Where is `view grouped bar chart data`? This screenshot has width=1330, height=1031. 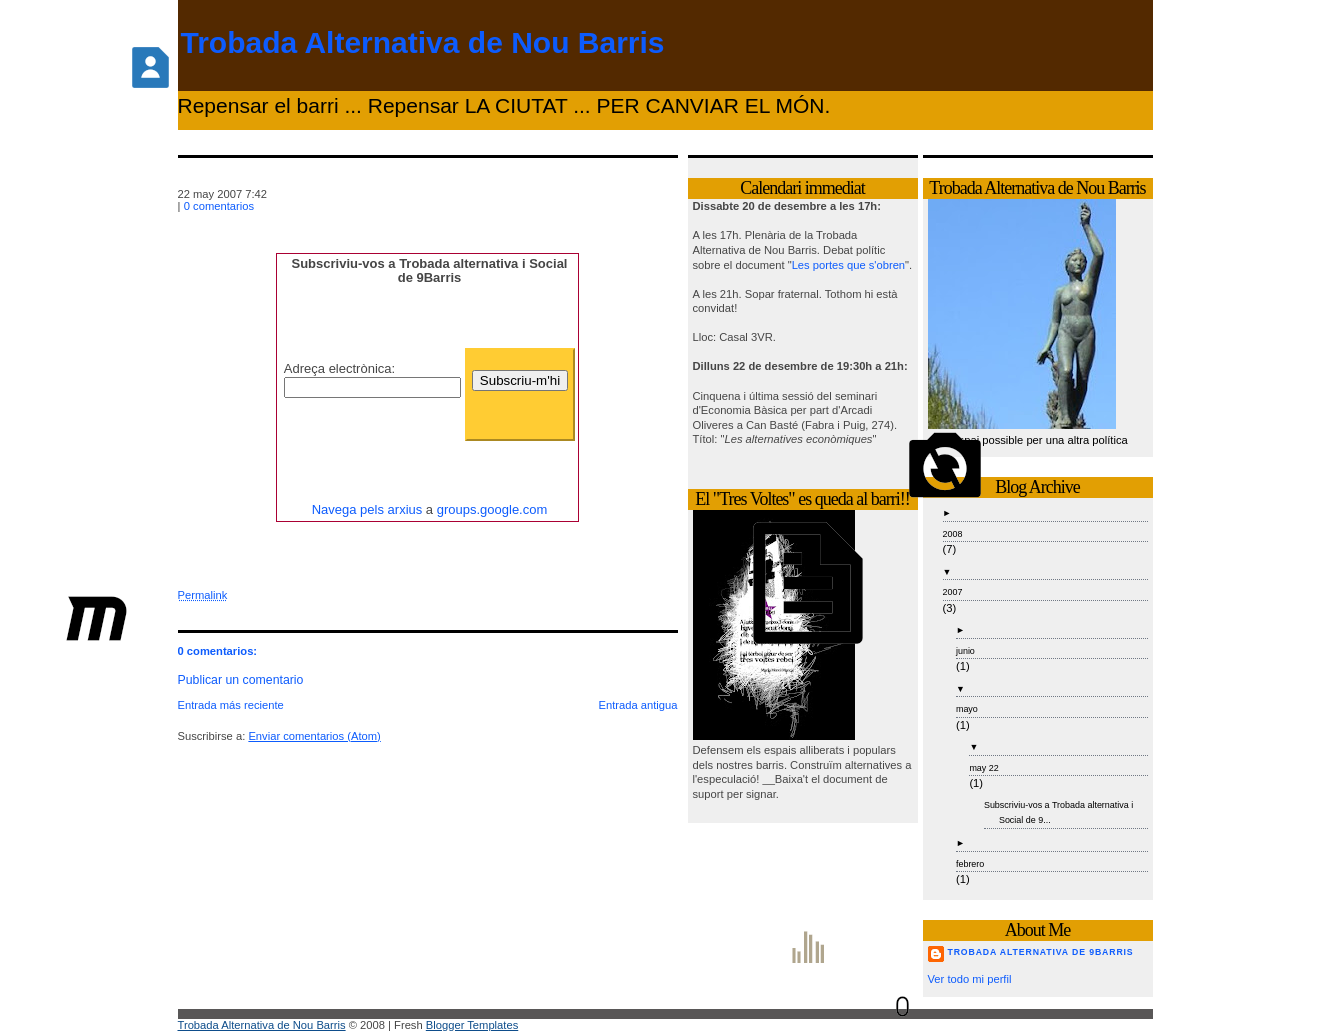 view grouped bar chart data is located at coordinates (809, 948).